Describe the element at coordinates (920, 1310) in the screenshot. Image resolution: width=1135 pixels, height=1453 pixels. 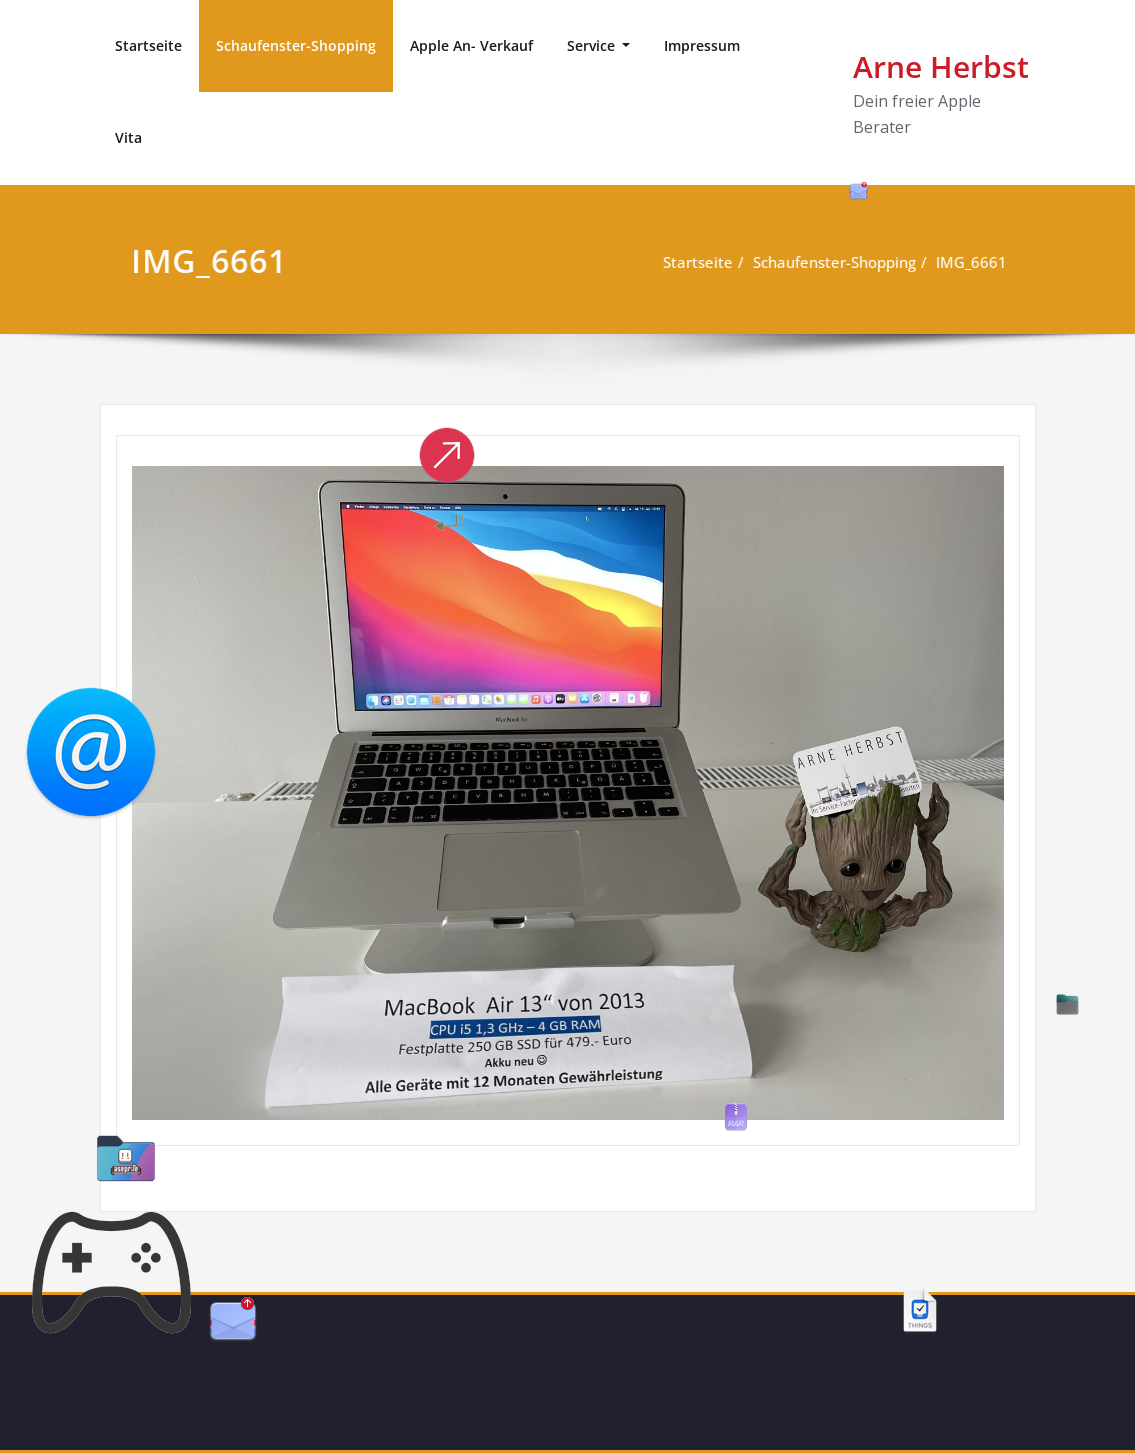
I see `things 3 database file or backup` at that location.